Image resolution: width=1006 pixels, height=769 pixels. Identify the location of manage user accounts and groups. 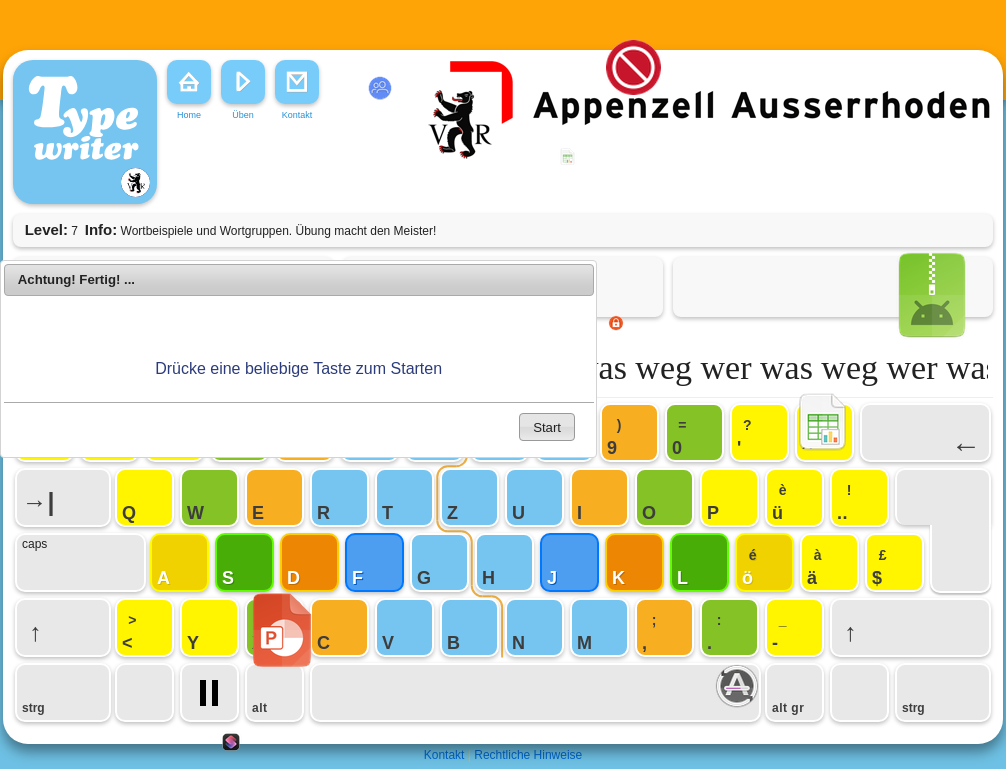
(380, 88).